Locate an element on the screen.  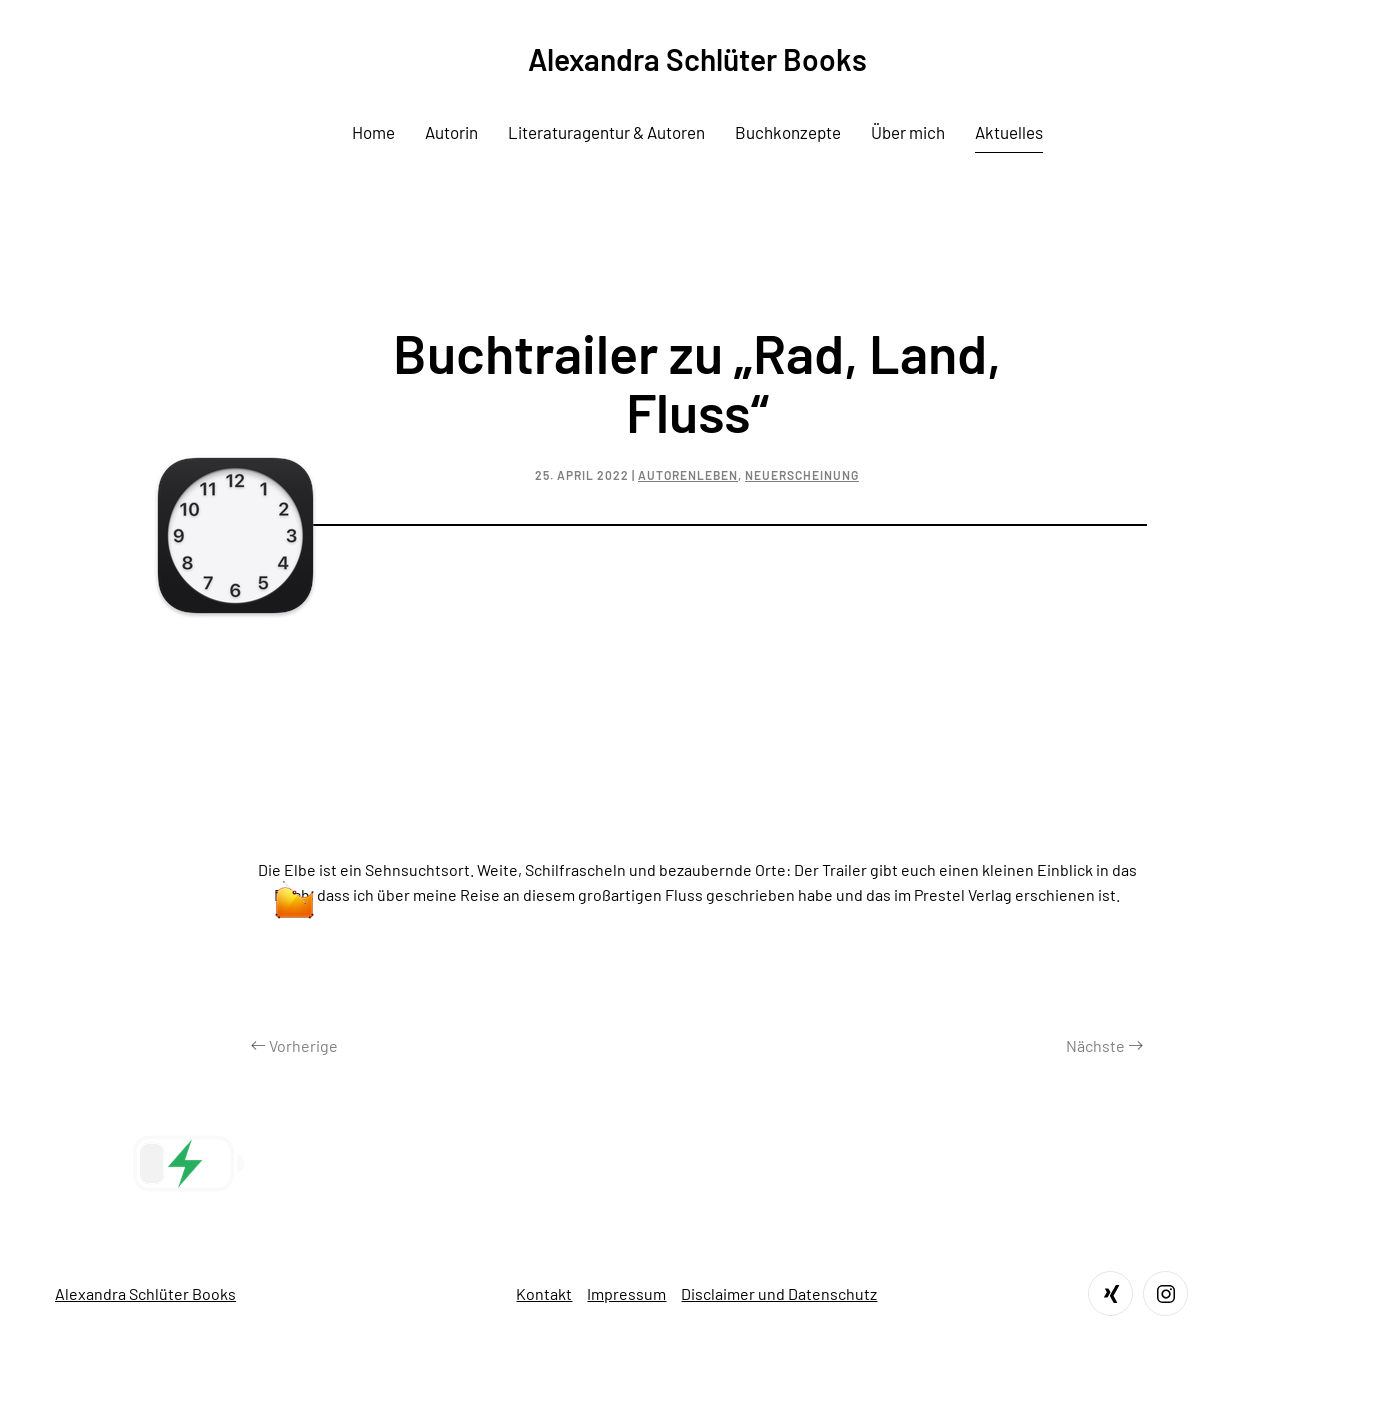
indicates battery is charging at 20% capacity is located at coordinates (188, 1163).